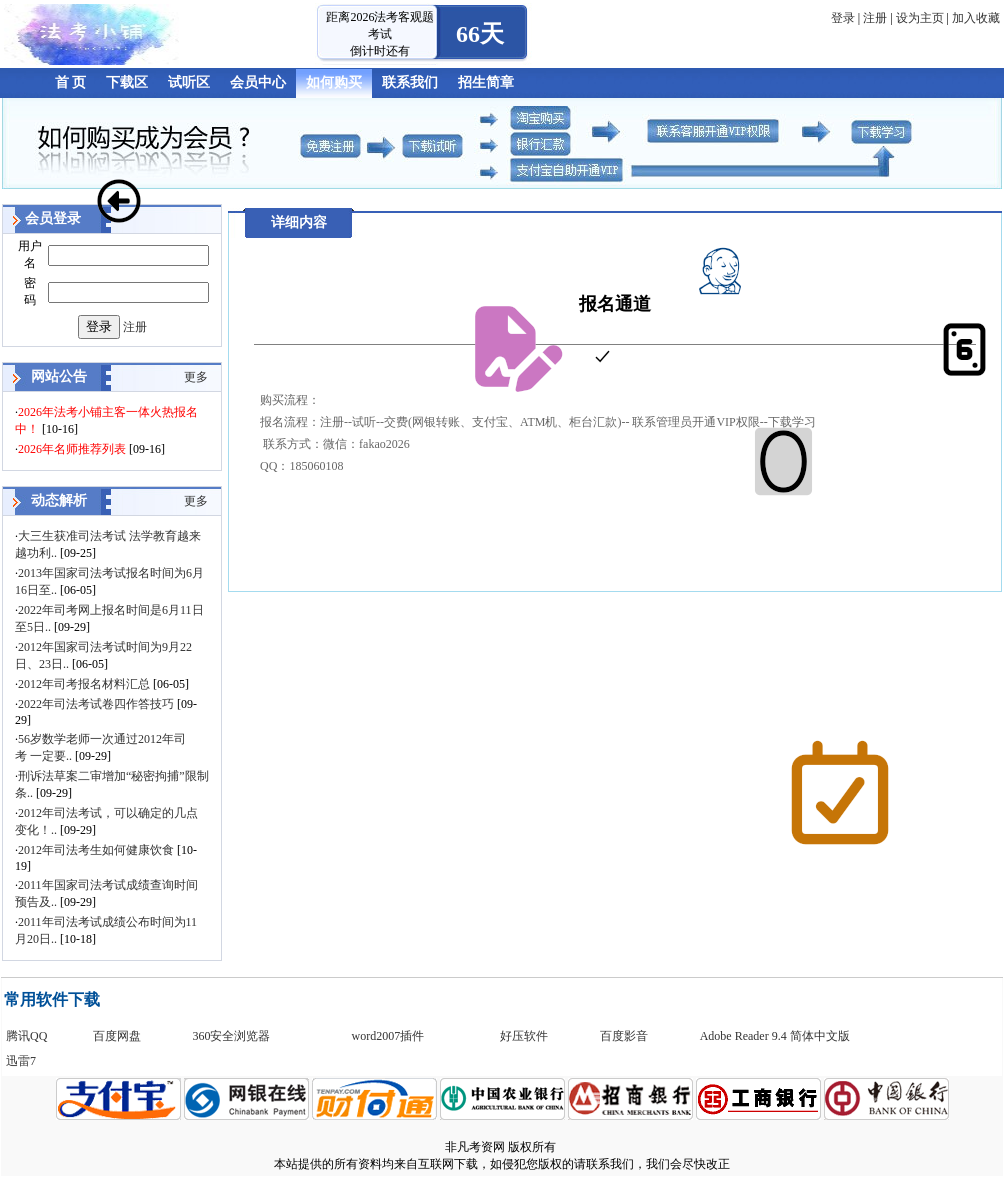  Describe the element at coordinates (720, 271) in the screenshot. I see `Jenkins CI/CD automation server logo` at that location.